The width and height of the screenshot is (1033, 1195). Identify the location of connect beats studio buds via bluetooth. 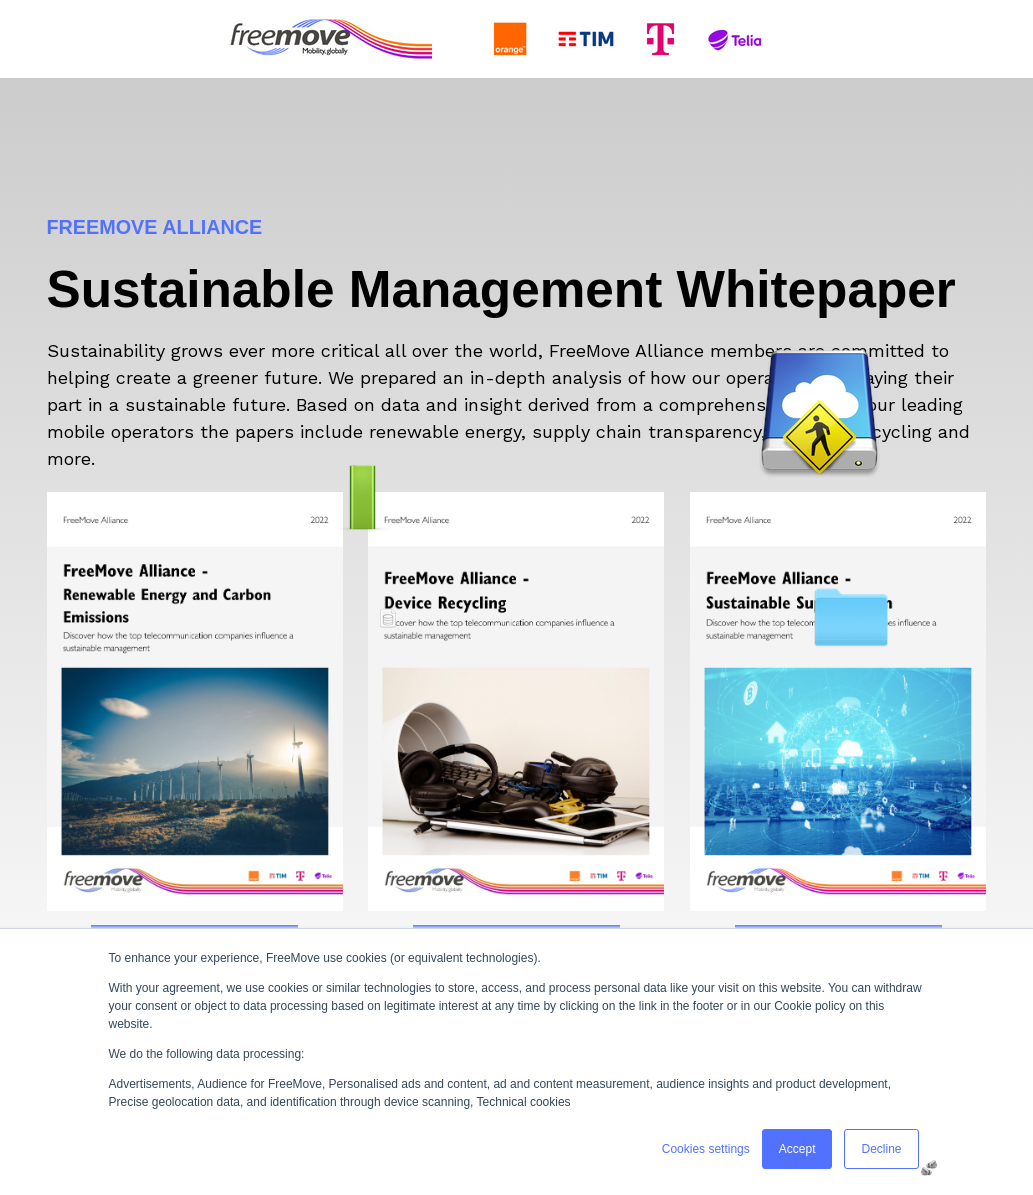
(929, 1168).